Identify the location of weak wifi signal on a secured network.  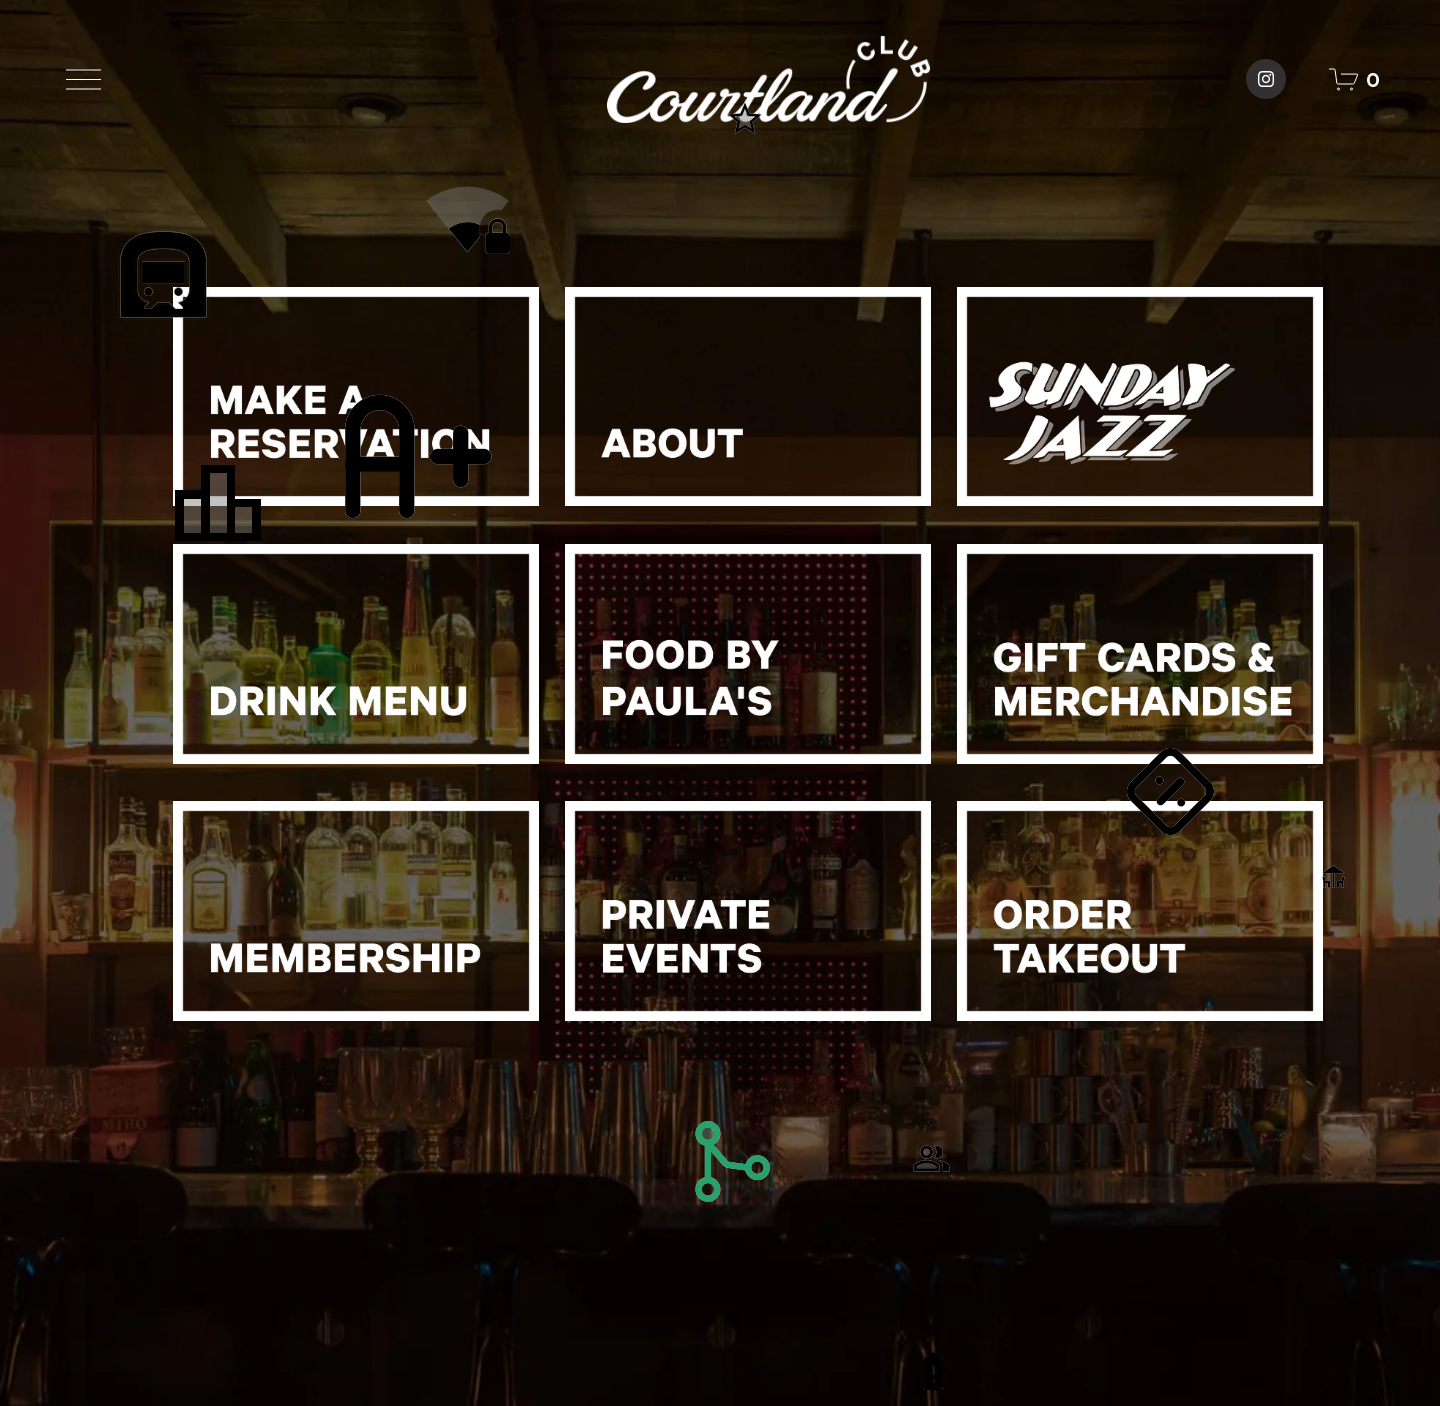
(467, 218).